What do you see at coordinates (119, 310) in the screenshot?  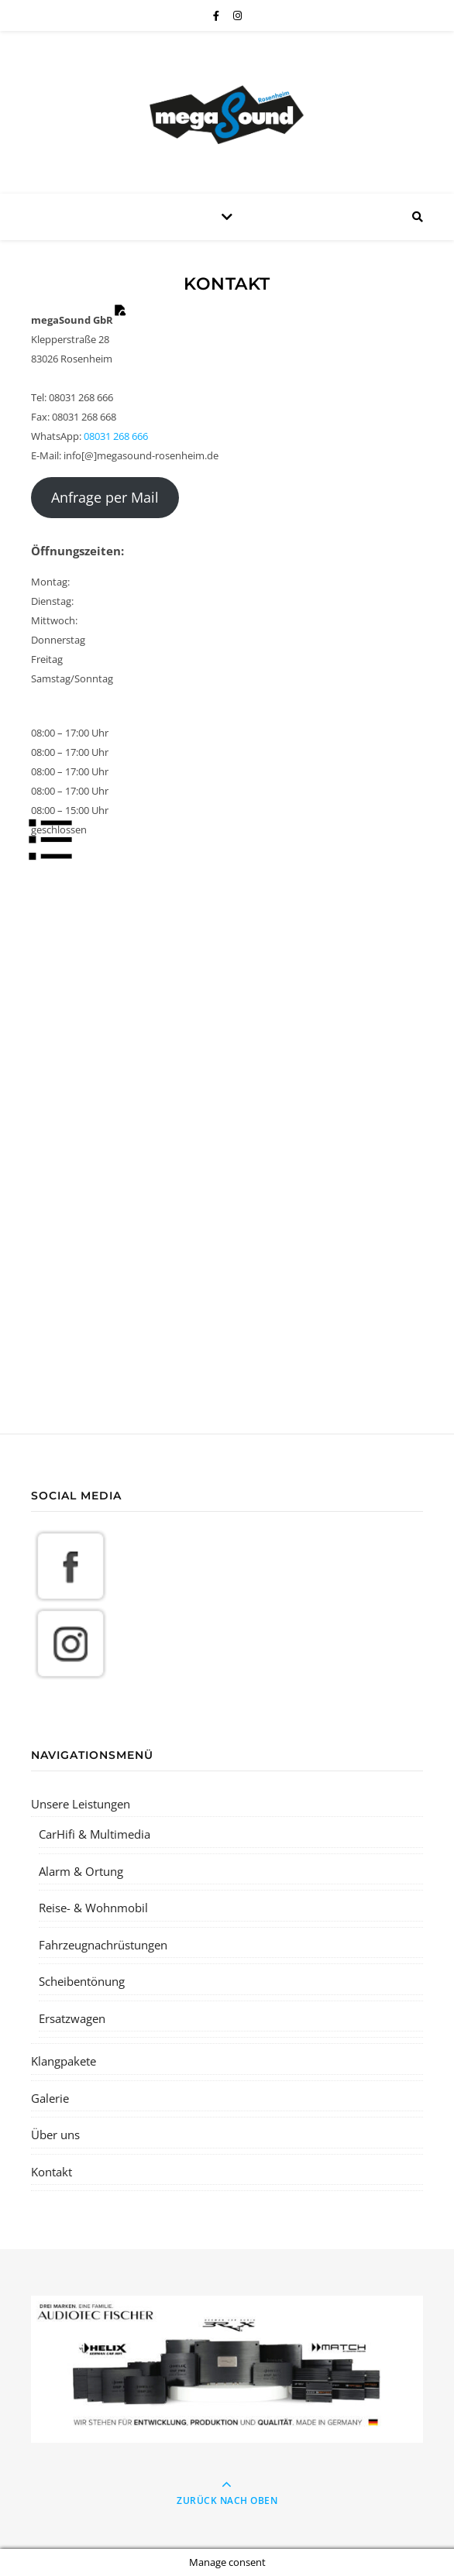 I see `access cloud-synced documents` at bounding box center [119, 310].